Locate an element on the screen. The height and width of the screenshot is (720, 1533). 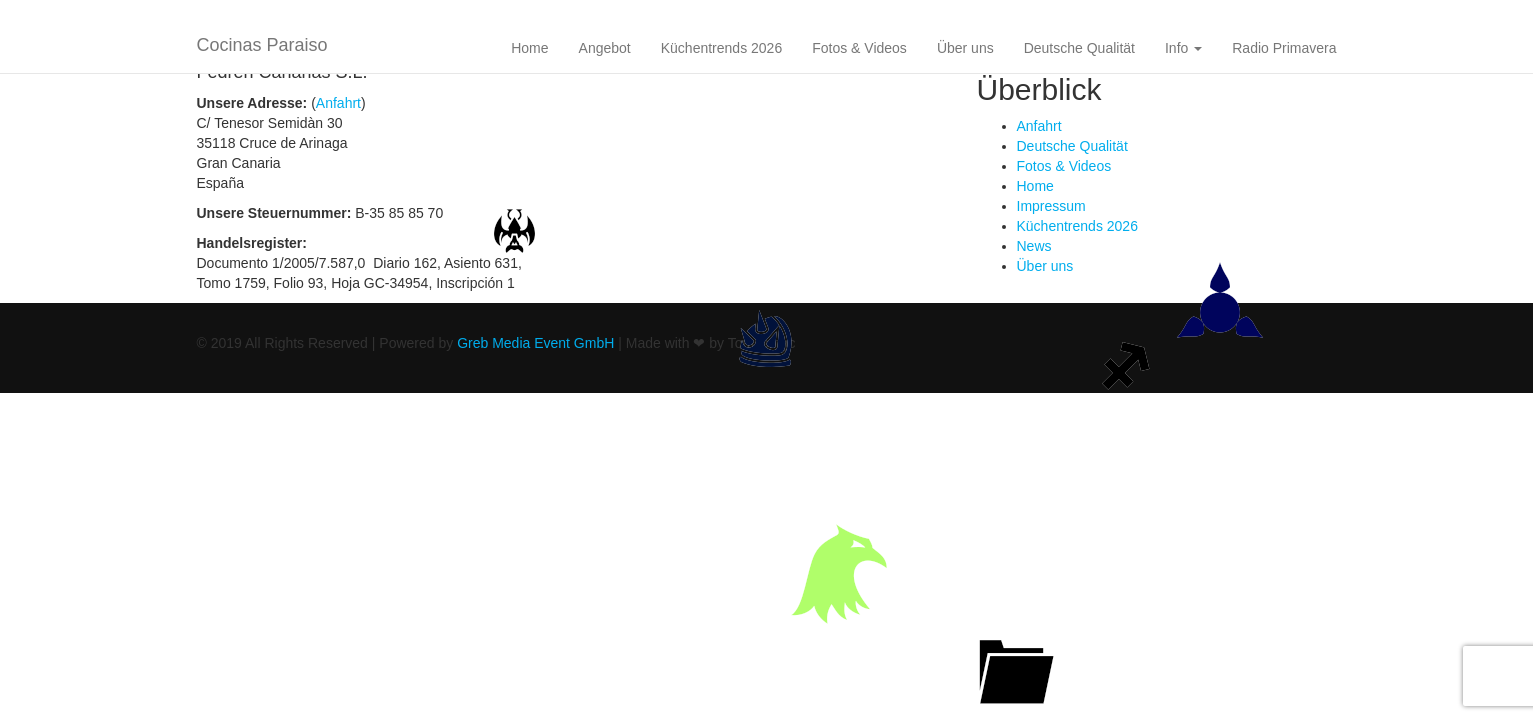
equip shoulder armor to your character is located at coordinates (765, 338).